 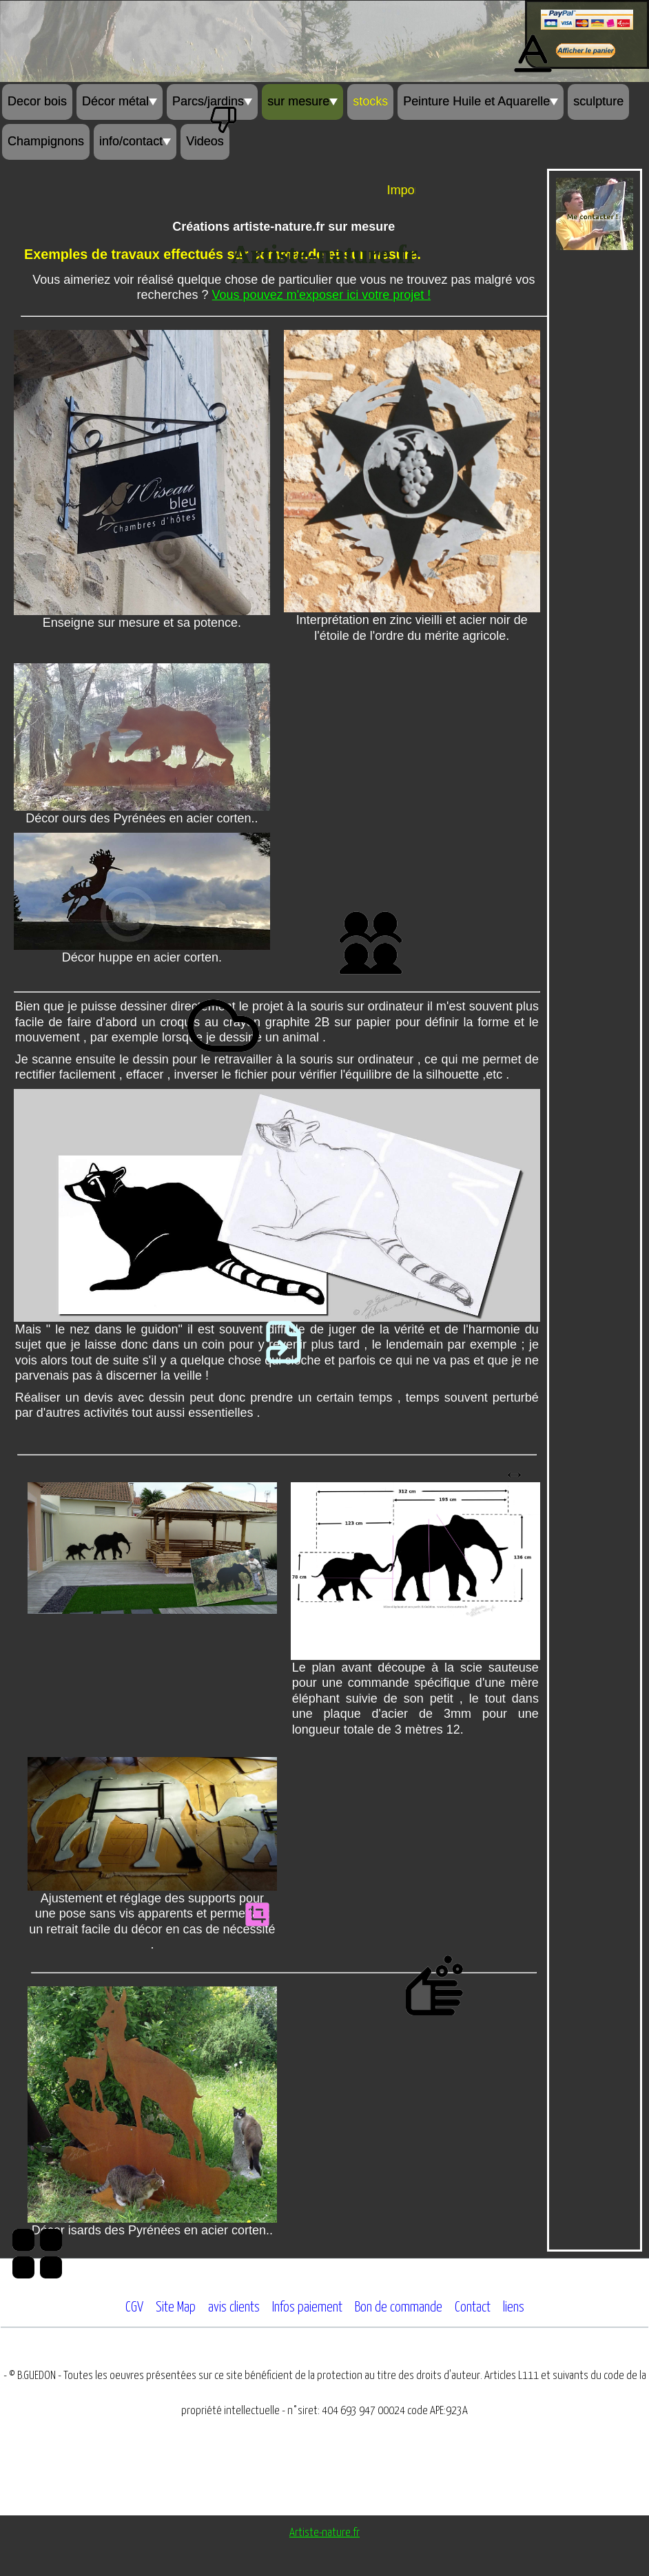 I want to click on indicates handwashing facilities available, so click(x=435, y=1985).